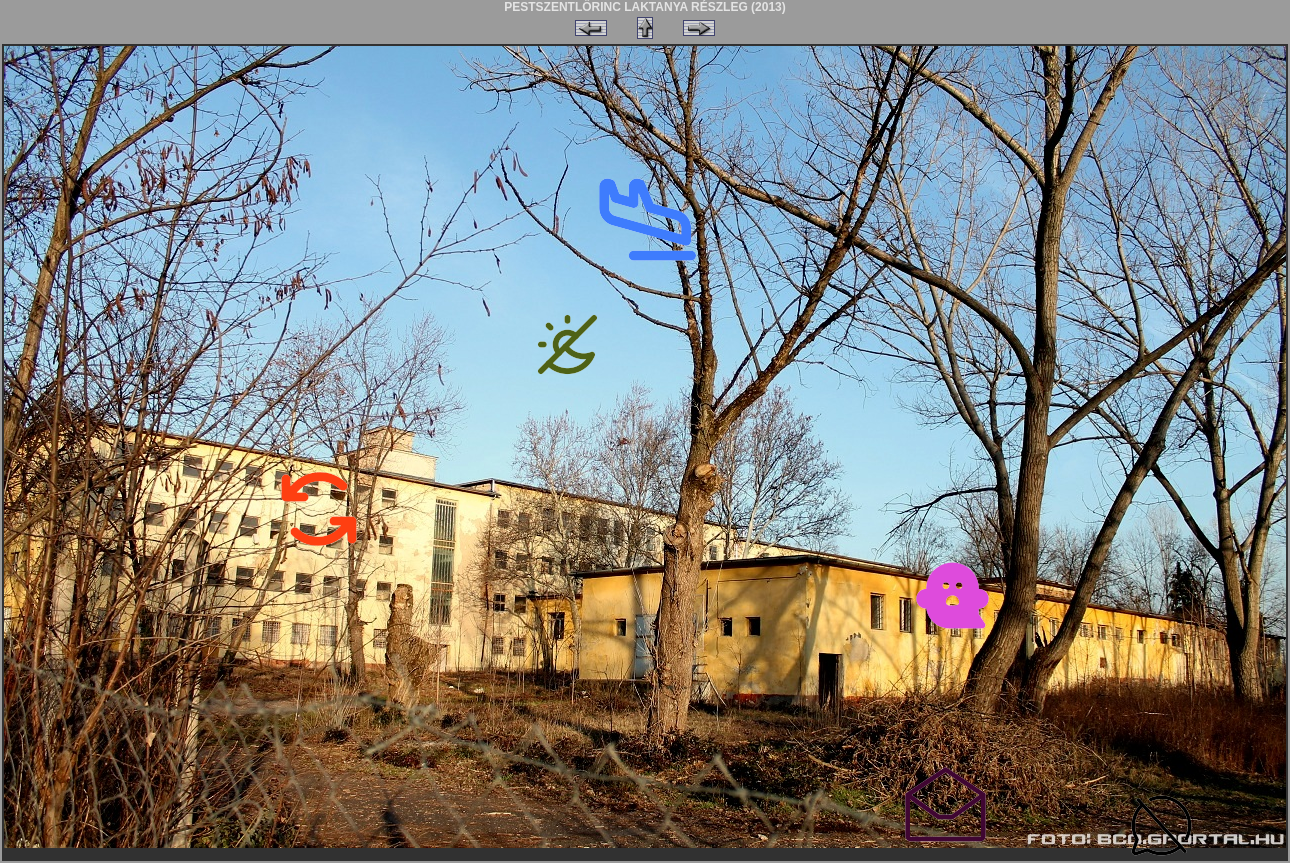  Describe the element at coordinates (319, 509) in the screenshot. I see `refresh or reload content` at that location.